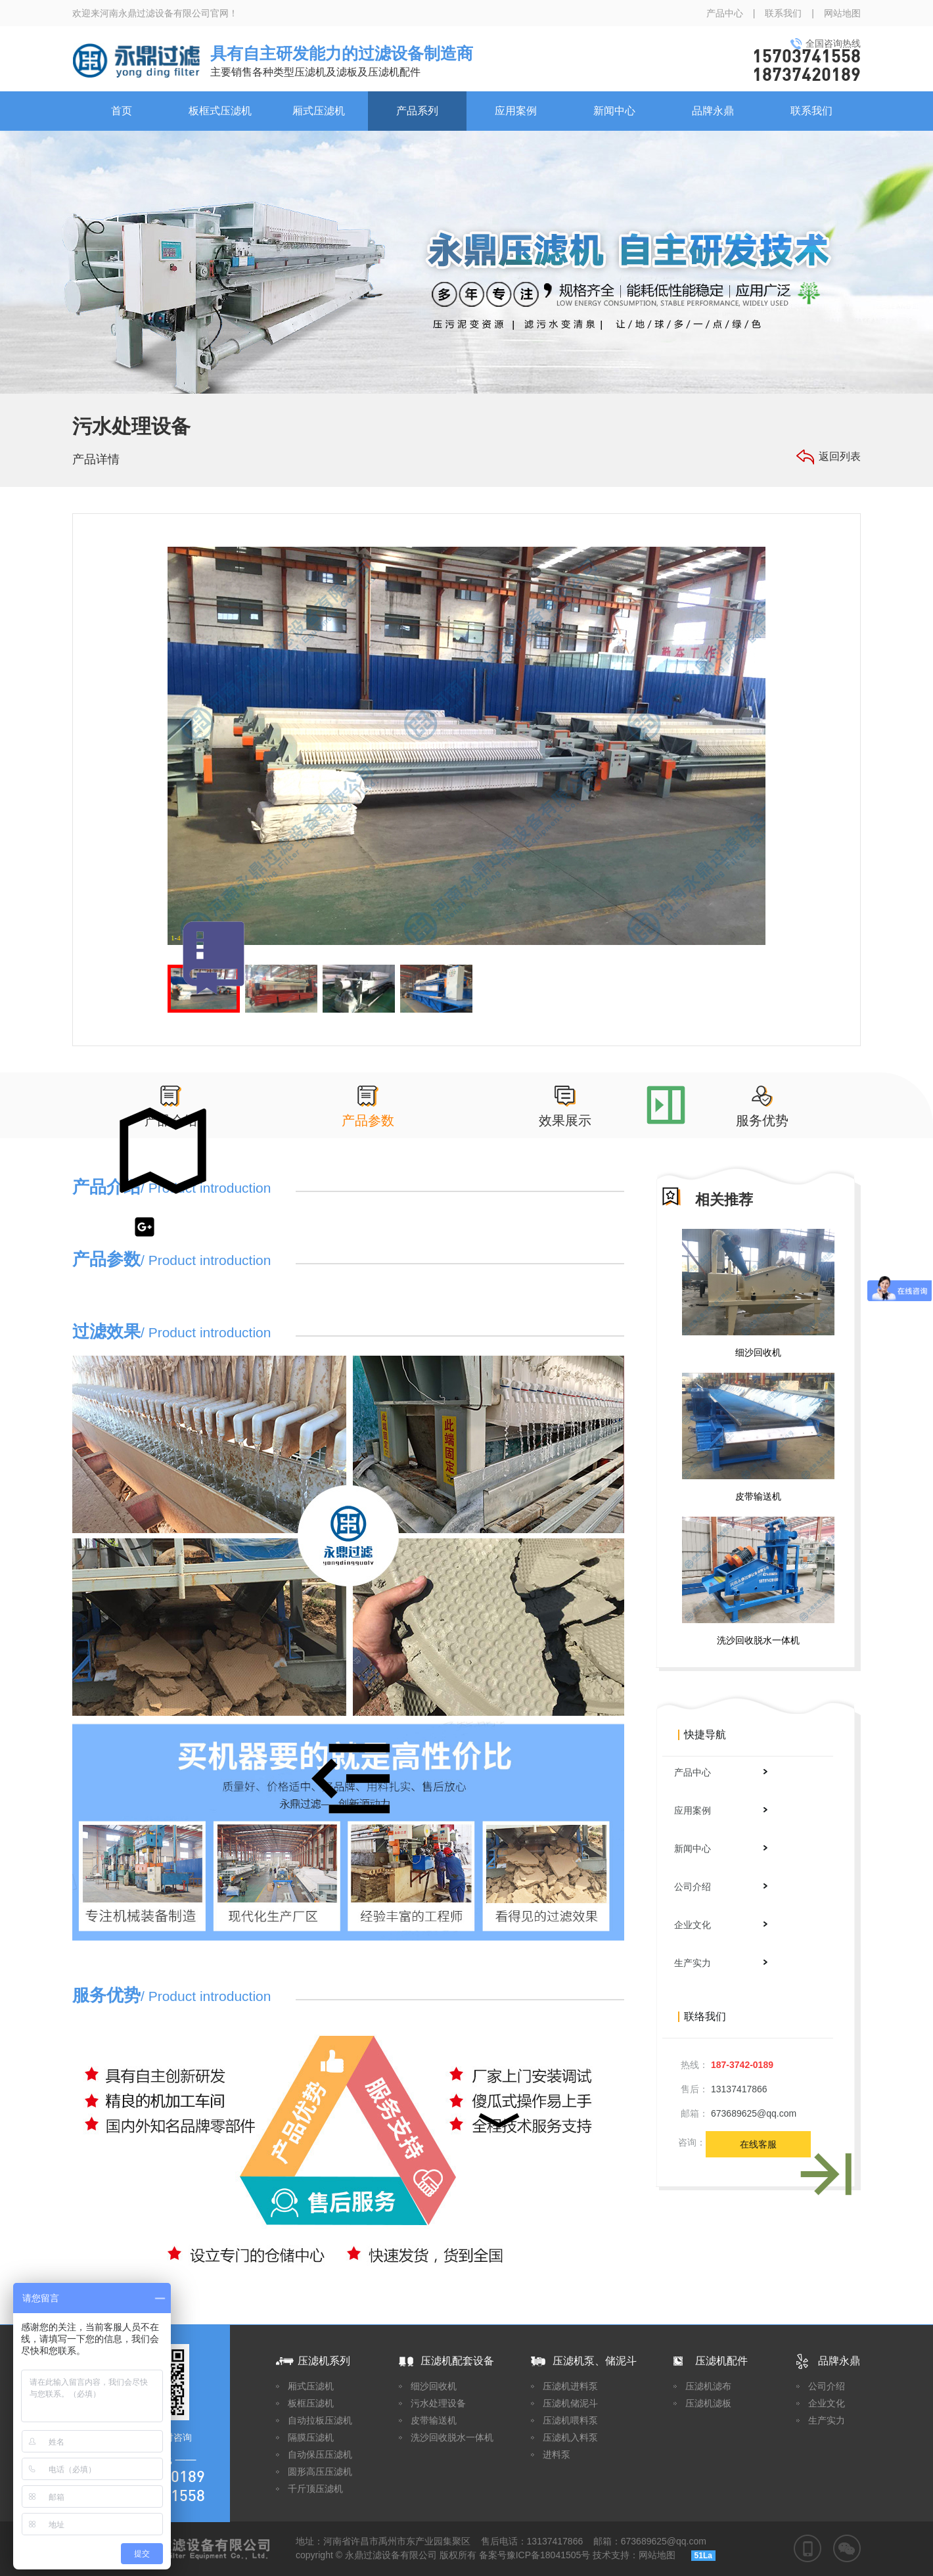 This screenshot has height=2576, width=933. I want to click on access git repository, so click(214, 955).